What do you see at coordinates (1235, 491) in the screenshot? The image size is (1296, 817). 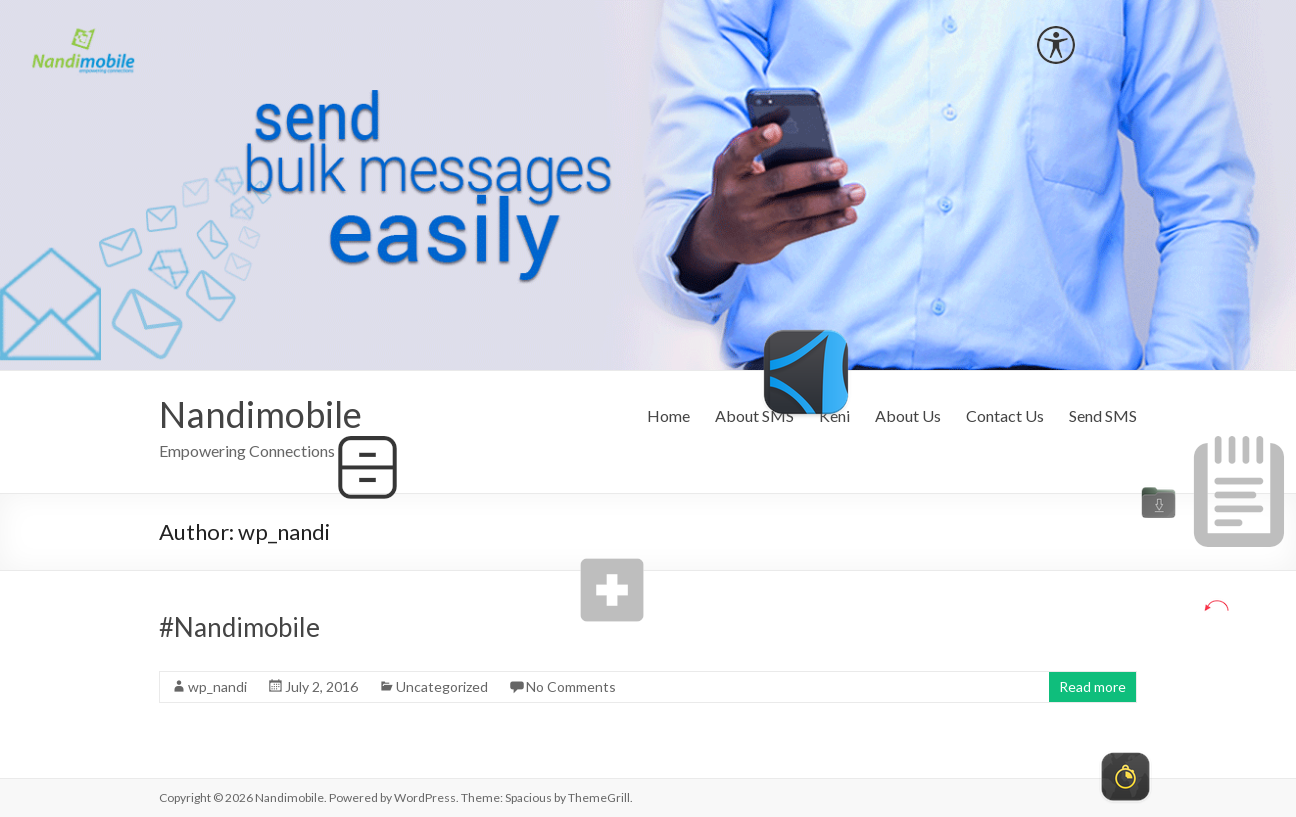 I see `open text editor application` at bounding box center [1235, 491].